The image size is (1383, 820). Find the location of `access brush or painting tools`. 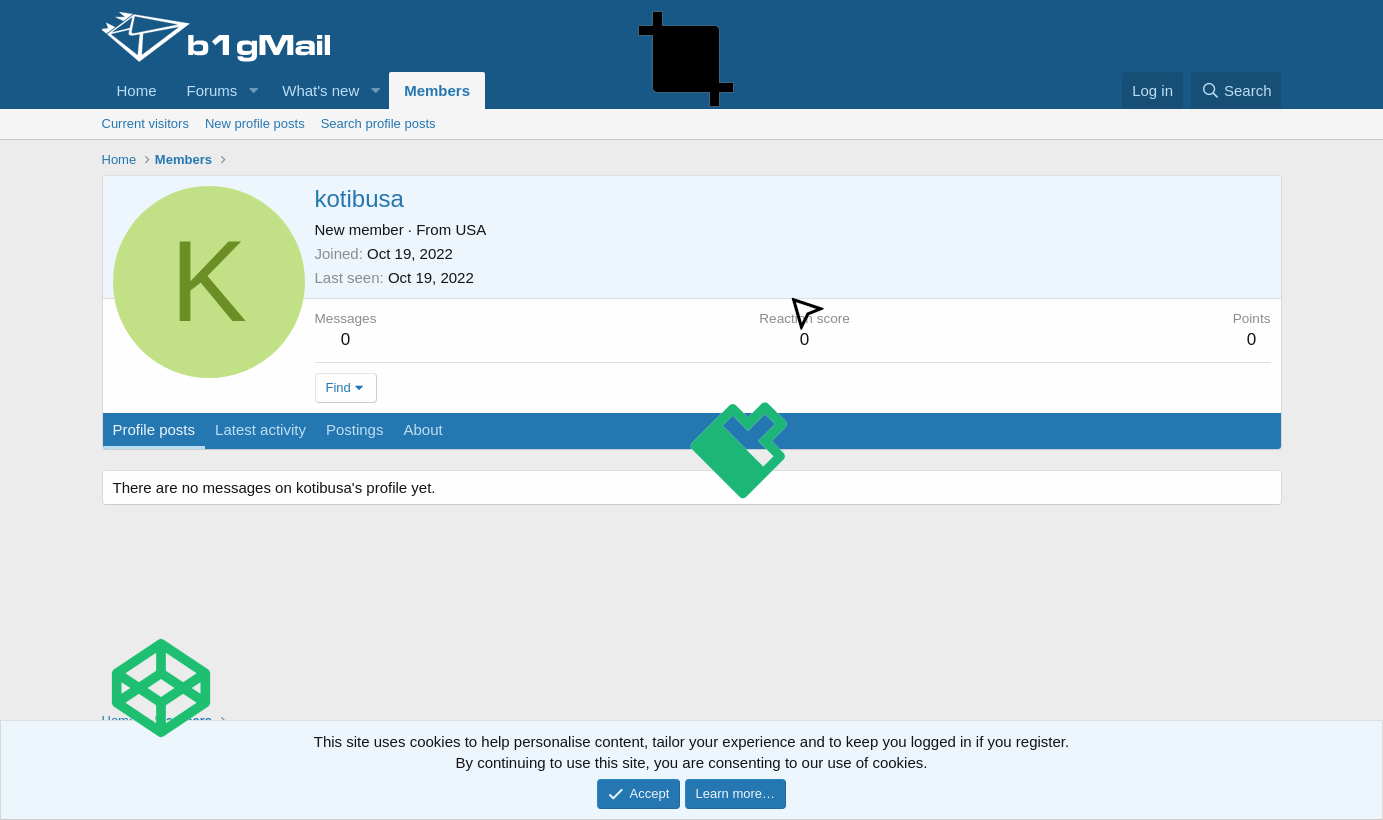

access brush or painting tools is located at coordinates (741, 447).